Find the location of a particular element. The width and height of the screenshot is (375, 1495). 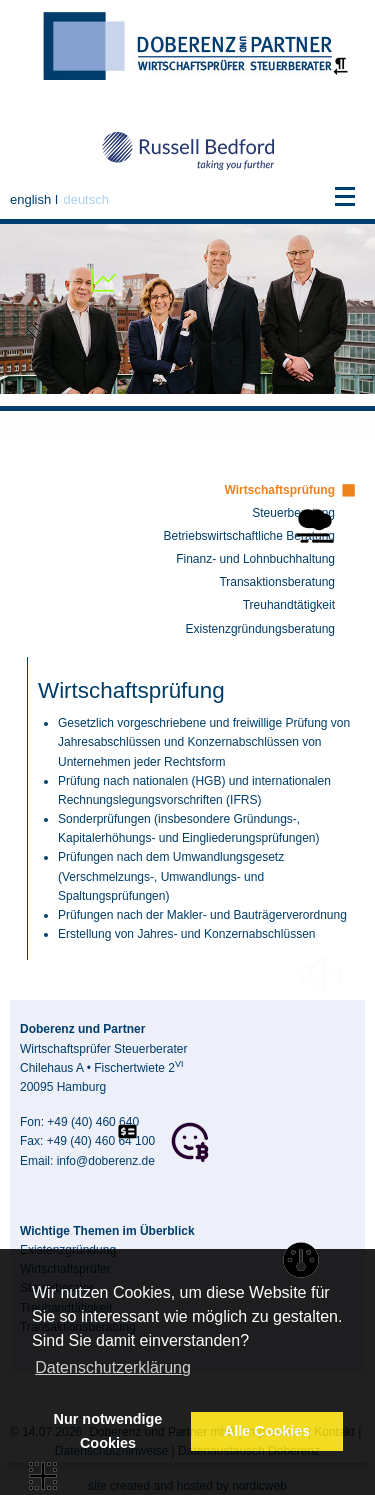

view dashboard or control panel is located at coordinates (301, 1260).